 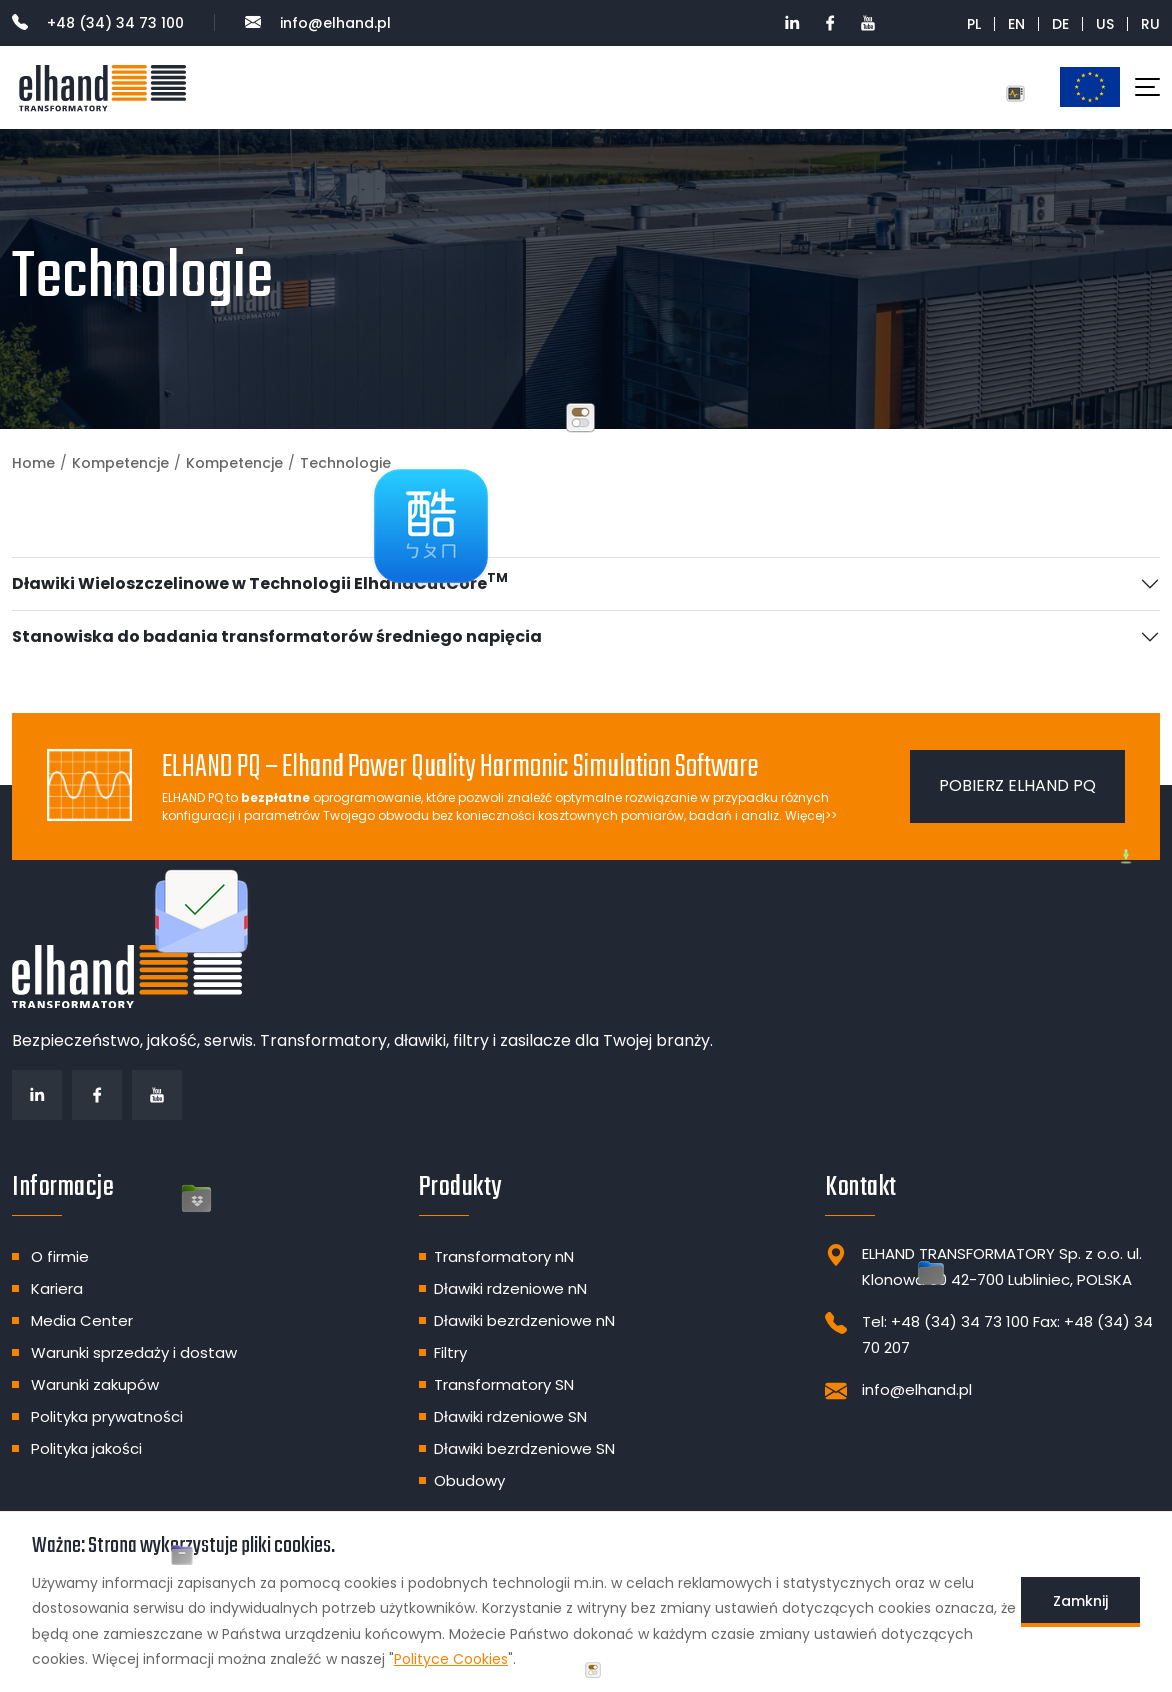 What do you see at coordinates (931, 1273) in the screenshot?
I see `open a folder or directory` at bounding box center [931, 1273].